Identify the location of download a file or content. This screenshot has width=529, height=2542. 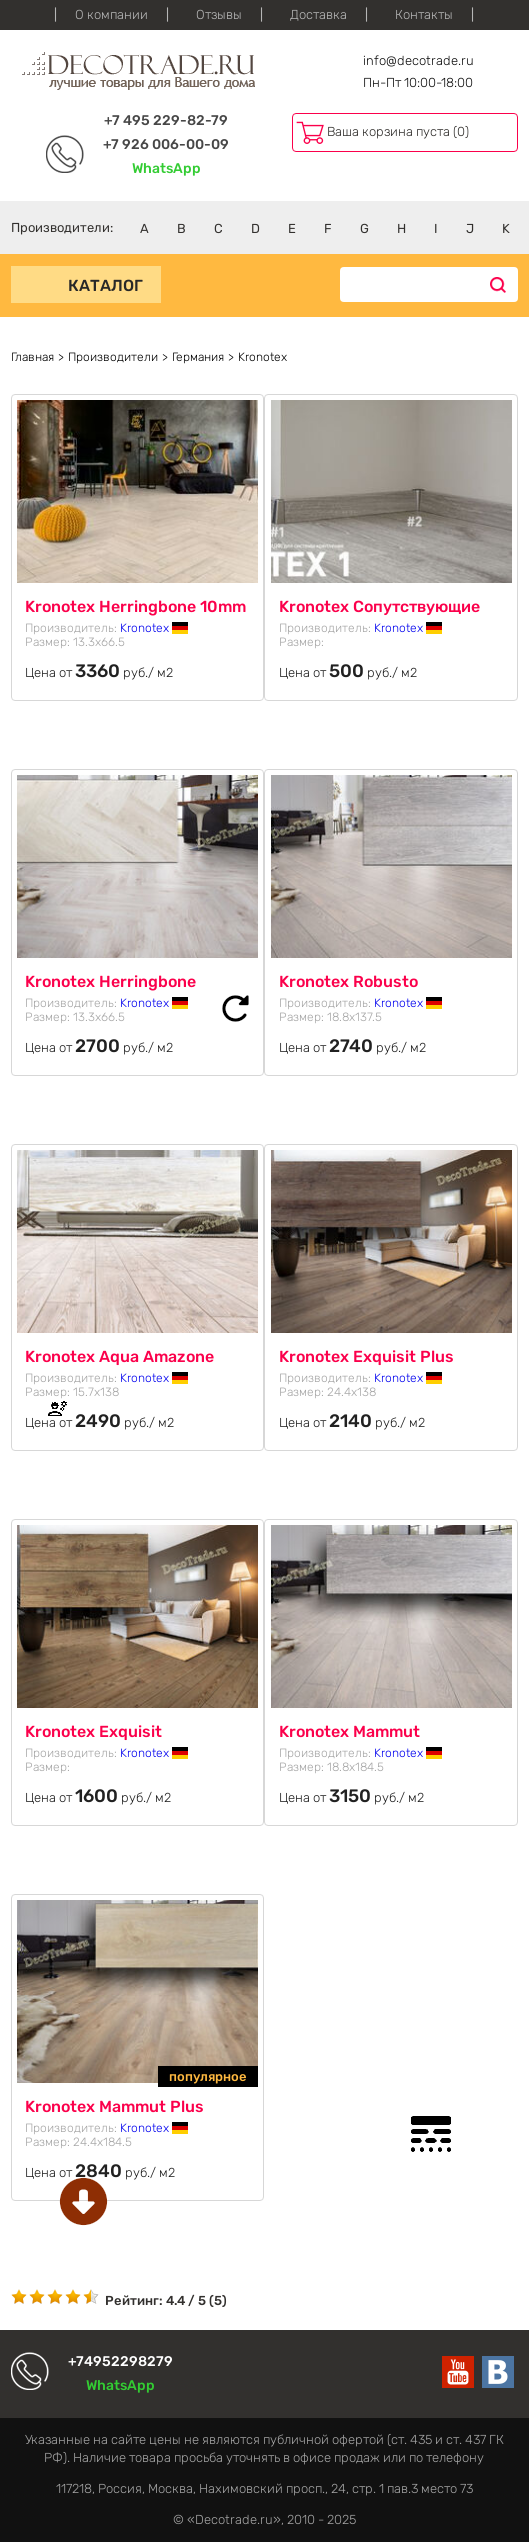
(83, 2201).